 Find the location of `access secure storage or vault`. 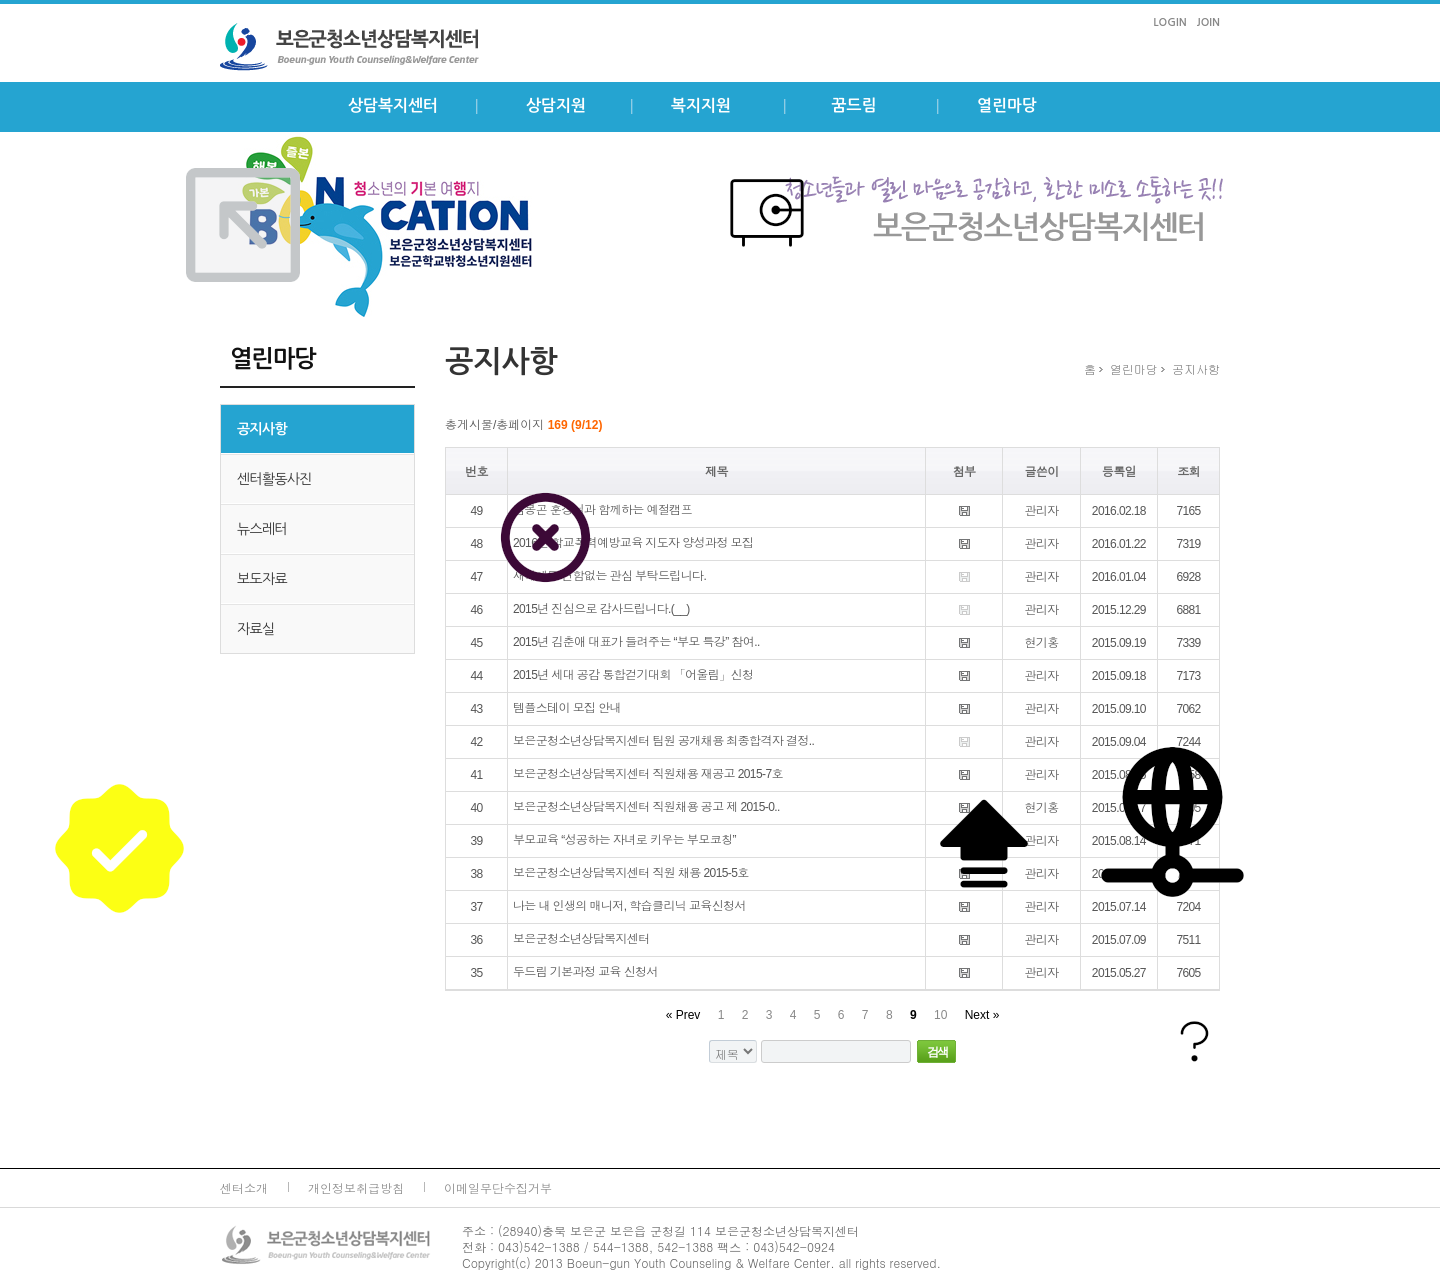

access secure storage or vault is located at coordinates (767, 210).